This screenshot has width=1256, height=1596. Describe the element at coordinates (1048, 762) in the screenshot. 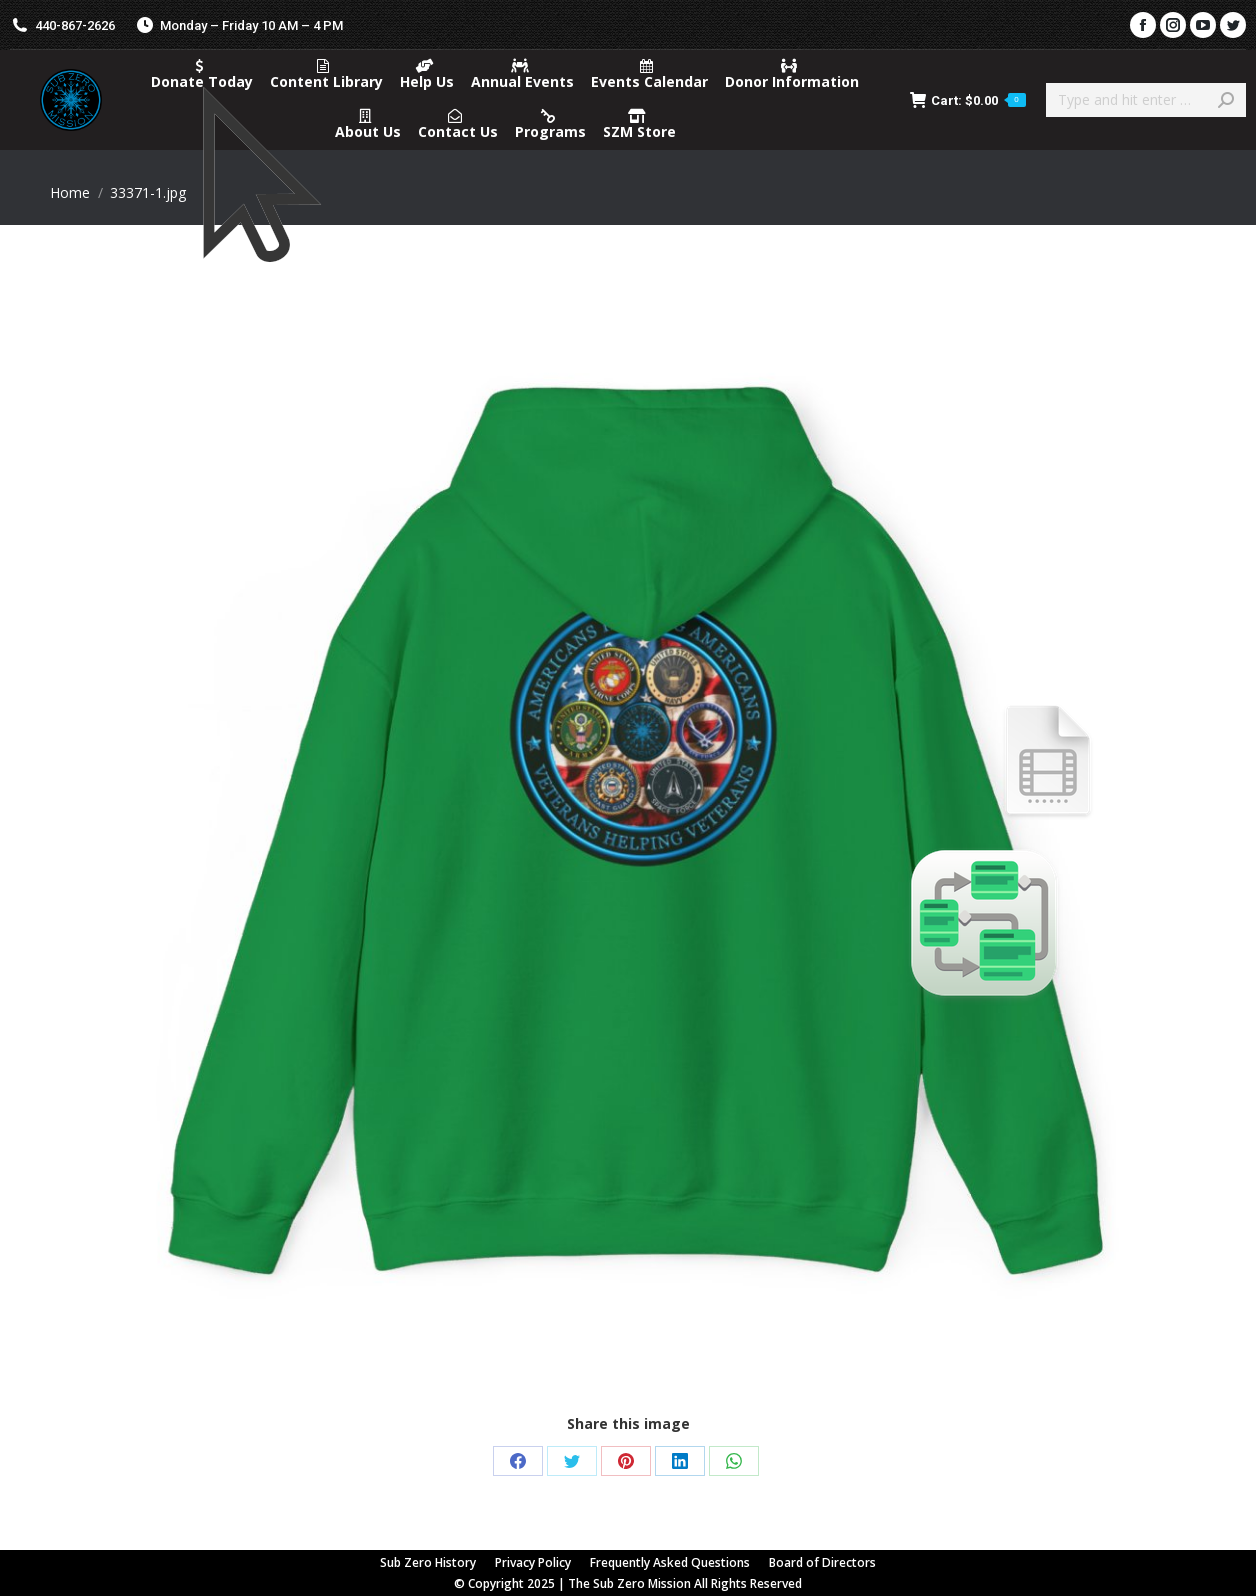

I see `an srt subtitle file` at that location.